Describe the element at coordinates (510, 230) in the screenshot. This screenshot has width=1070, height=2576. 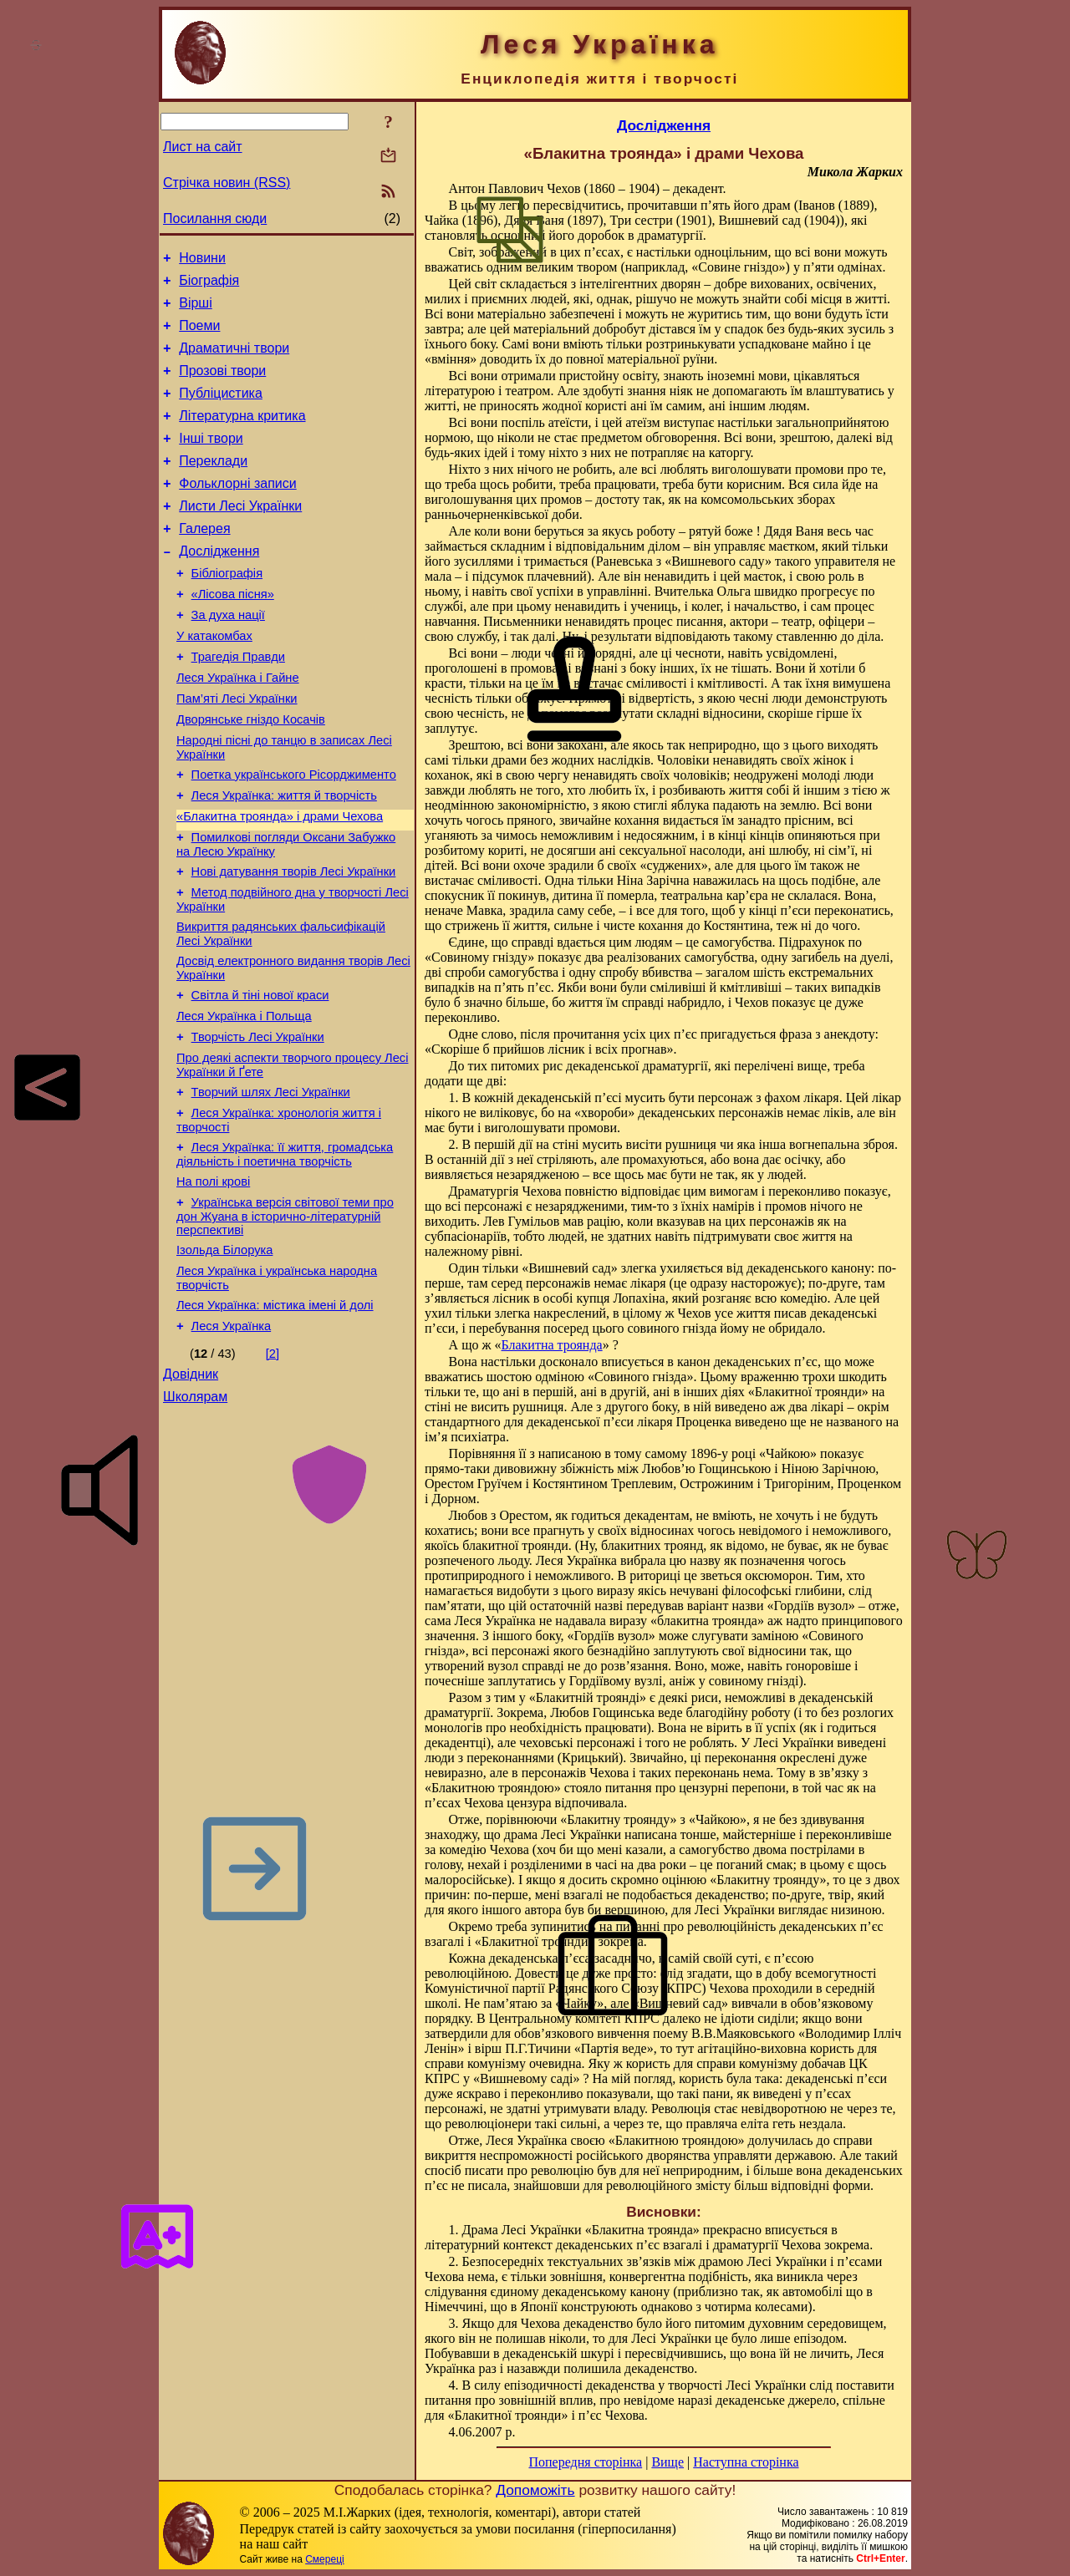
I see `remove or subtract a layer from selection` at that location.